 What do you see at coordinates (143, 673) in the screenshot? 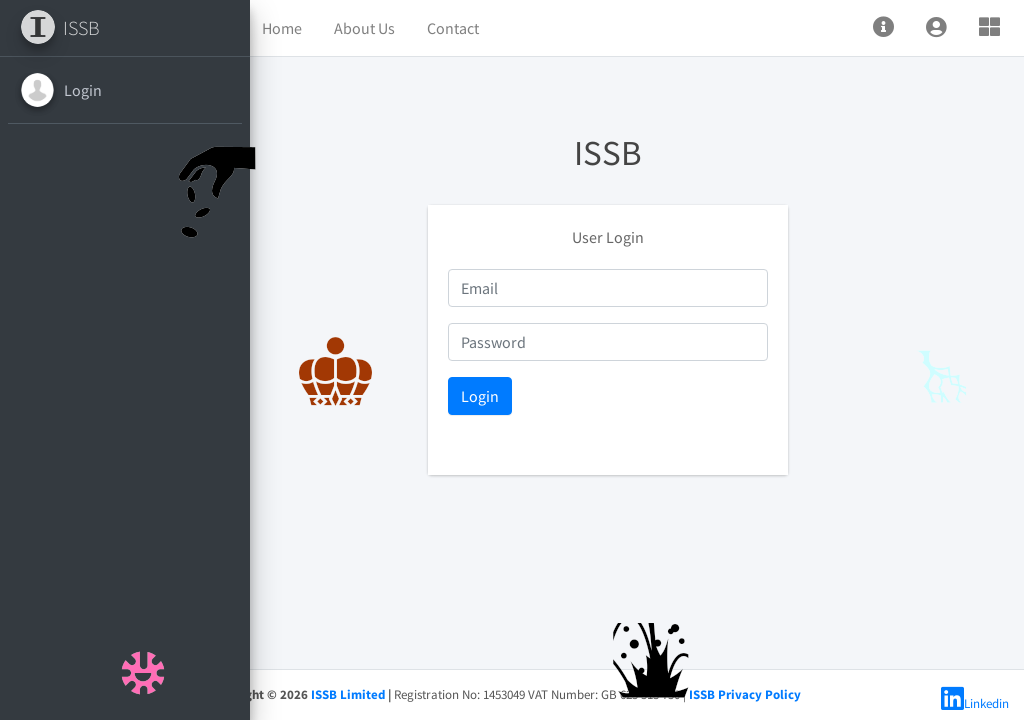
I see `decorative abstract game element or badge` at bounding box center [143, 673].